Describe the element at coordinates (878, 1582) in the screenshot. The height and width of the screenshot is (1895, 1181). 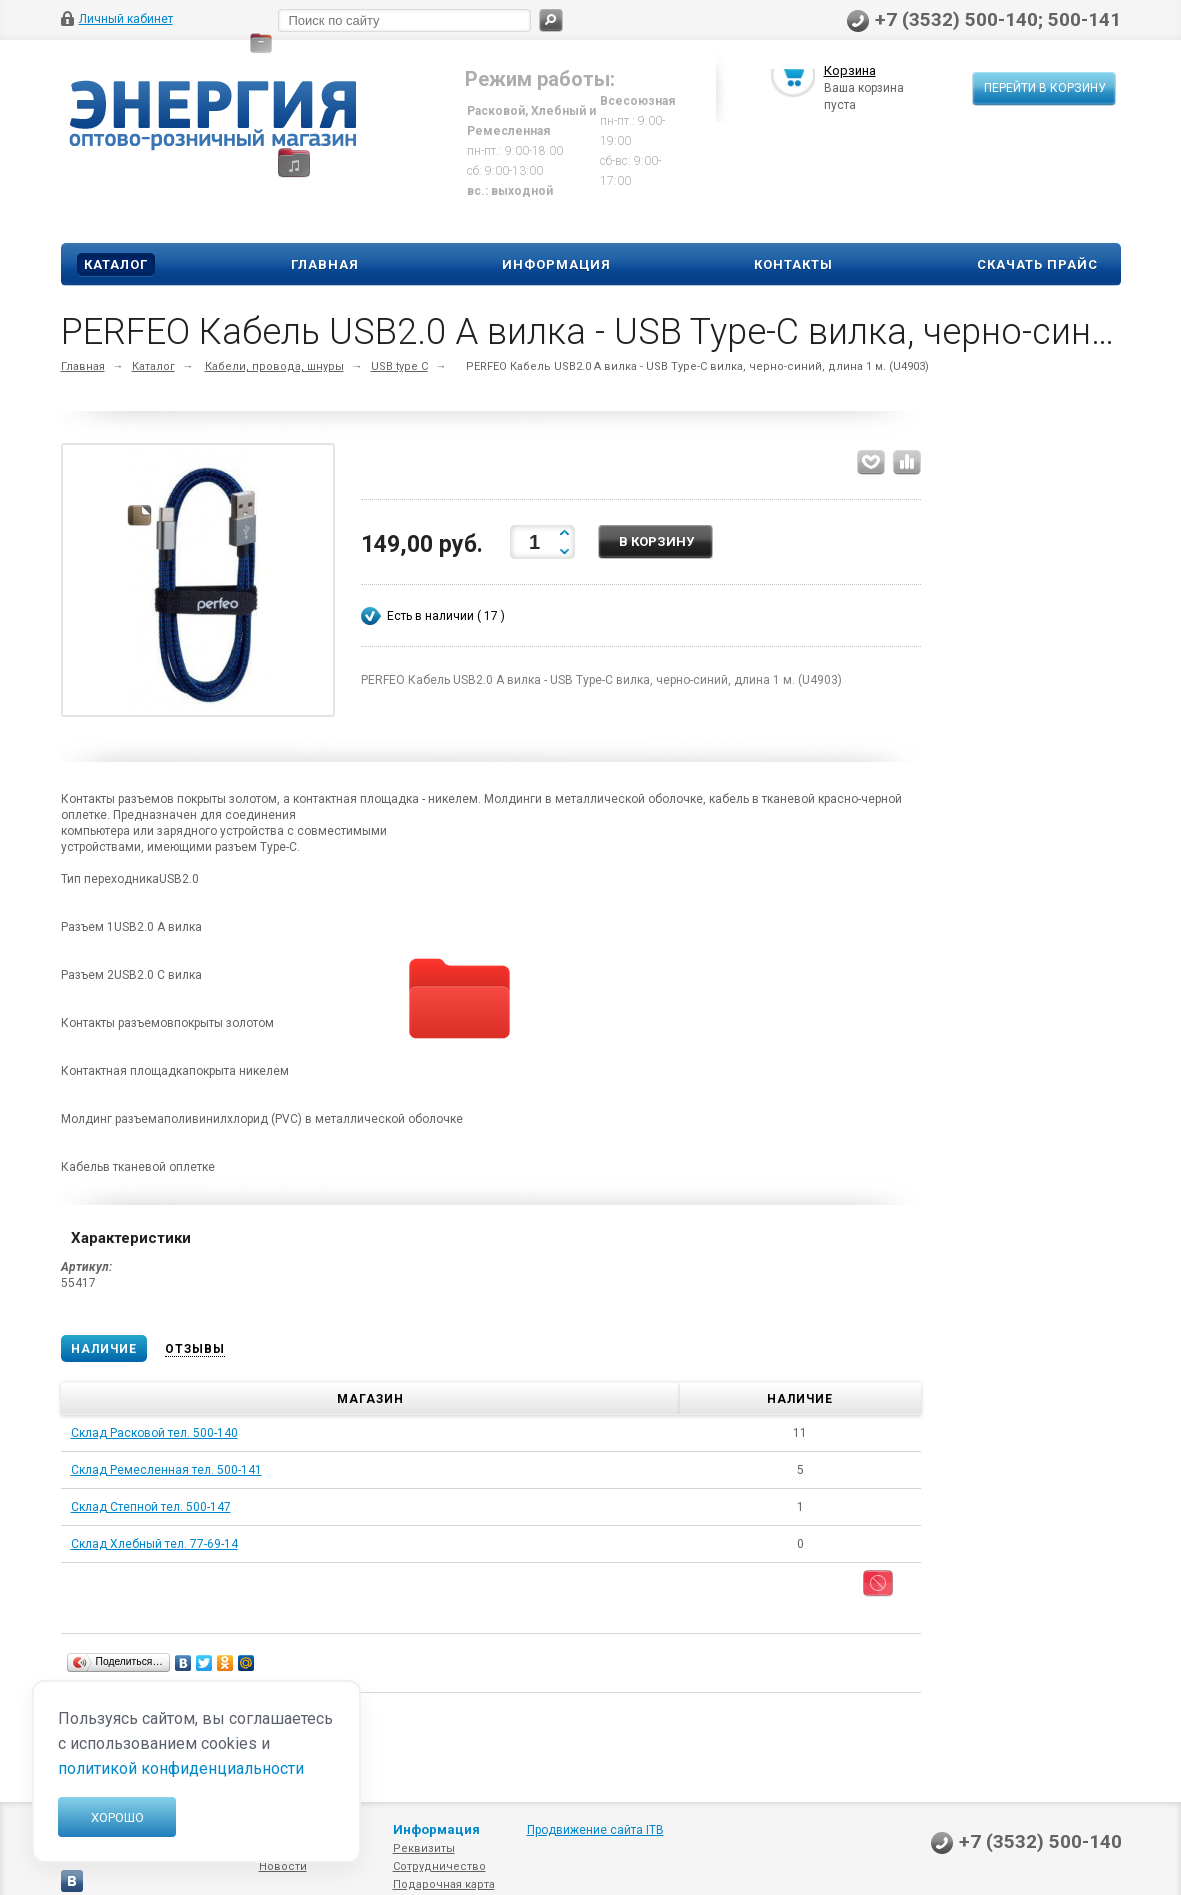
I see `indicates a missing or unavailable image` at that location.